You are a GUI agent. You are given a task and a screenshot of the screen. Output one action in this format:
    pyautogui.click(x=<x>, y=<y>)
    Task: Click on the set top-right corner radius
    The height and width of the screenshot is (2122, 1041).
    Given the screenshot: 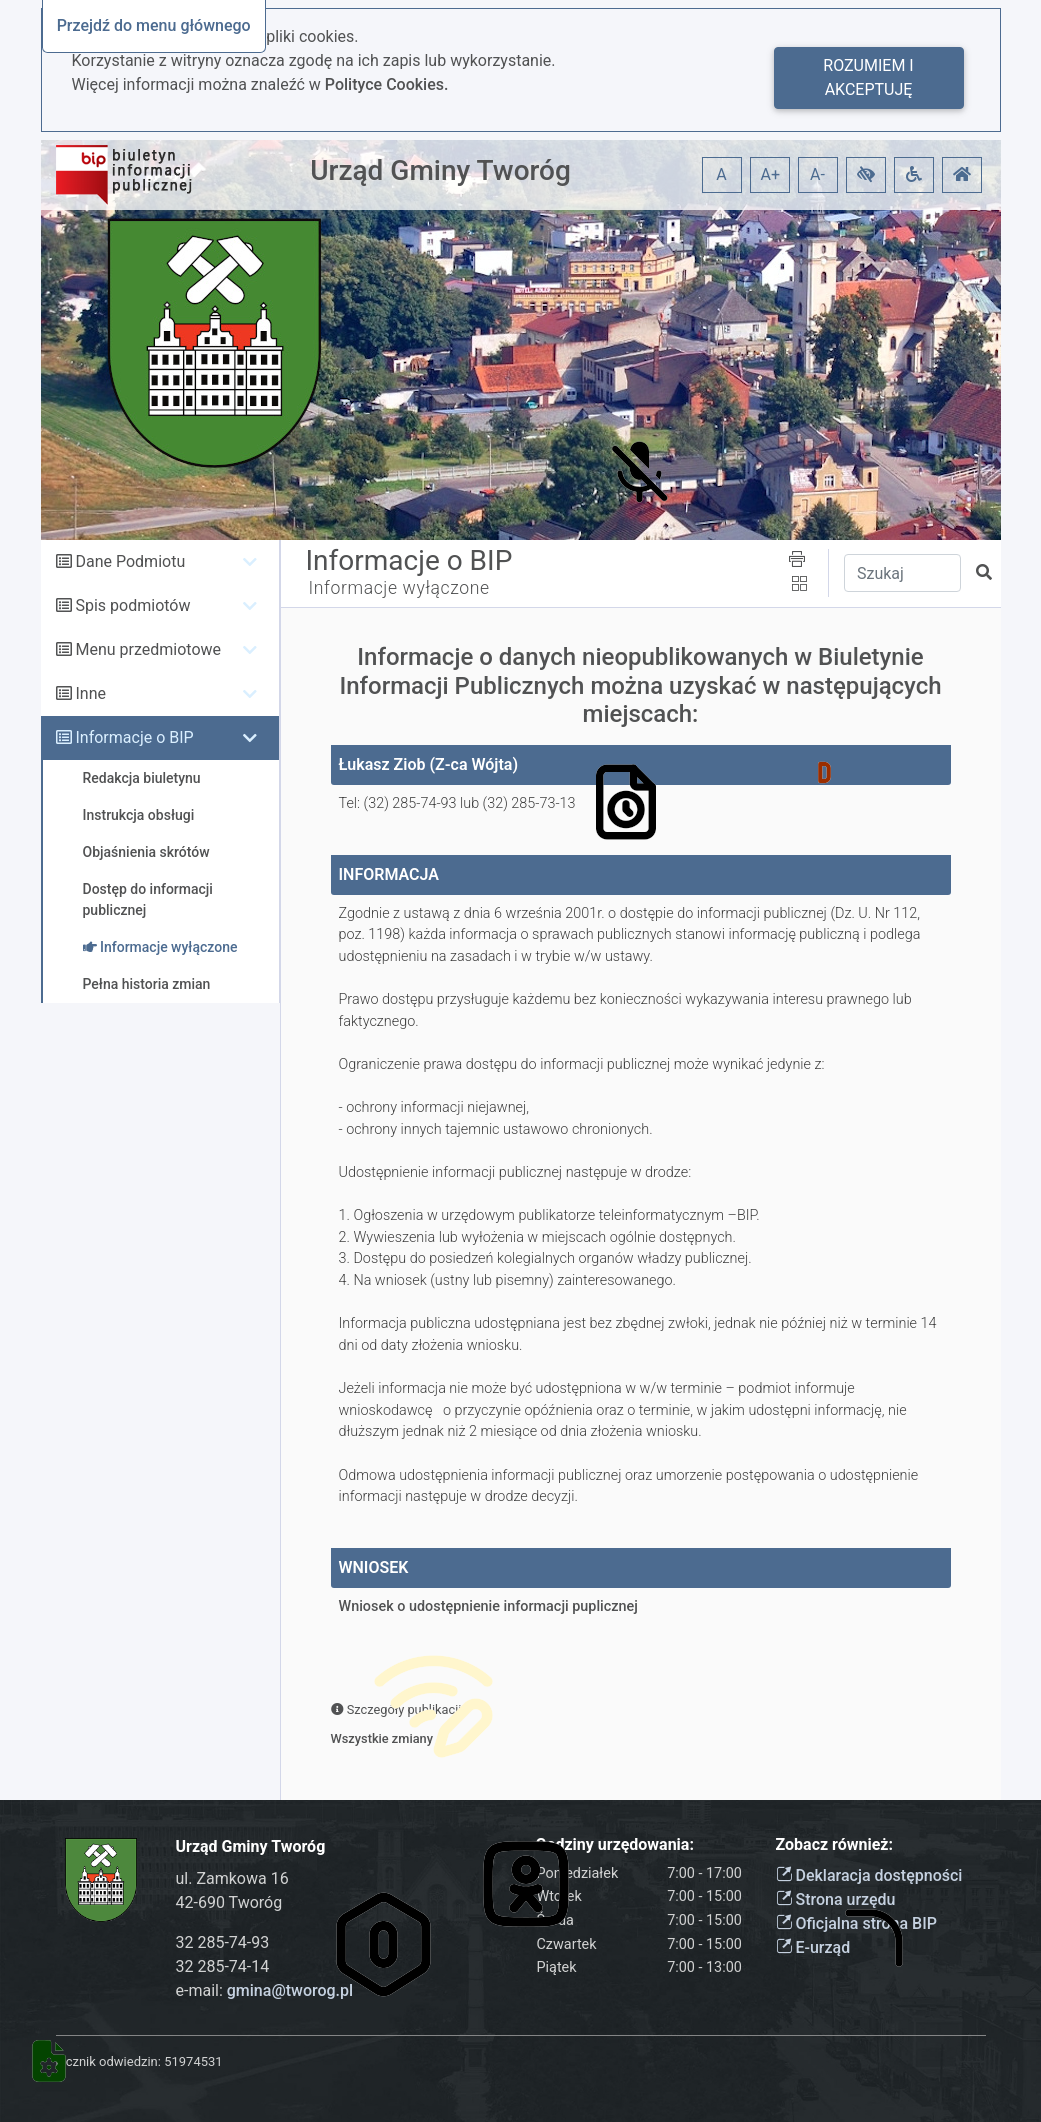 What is the action you would take?
    pyautogui.click(x=874, y=1938)
    